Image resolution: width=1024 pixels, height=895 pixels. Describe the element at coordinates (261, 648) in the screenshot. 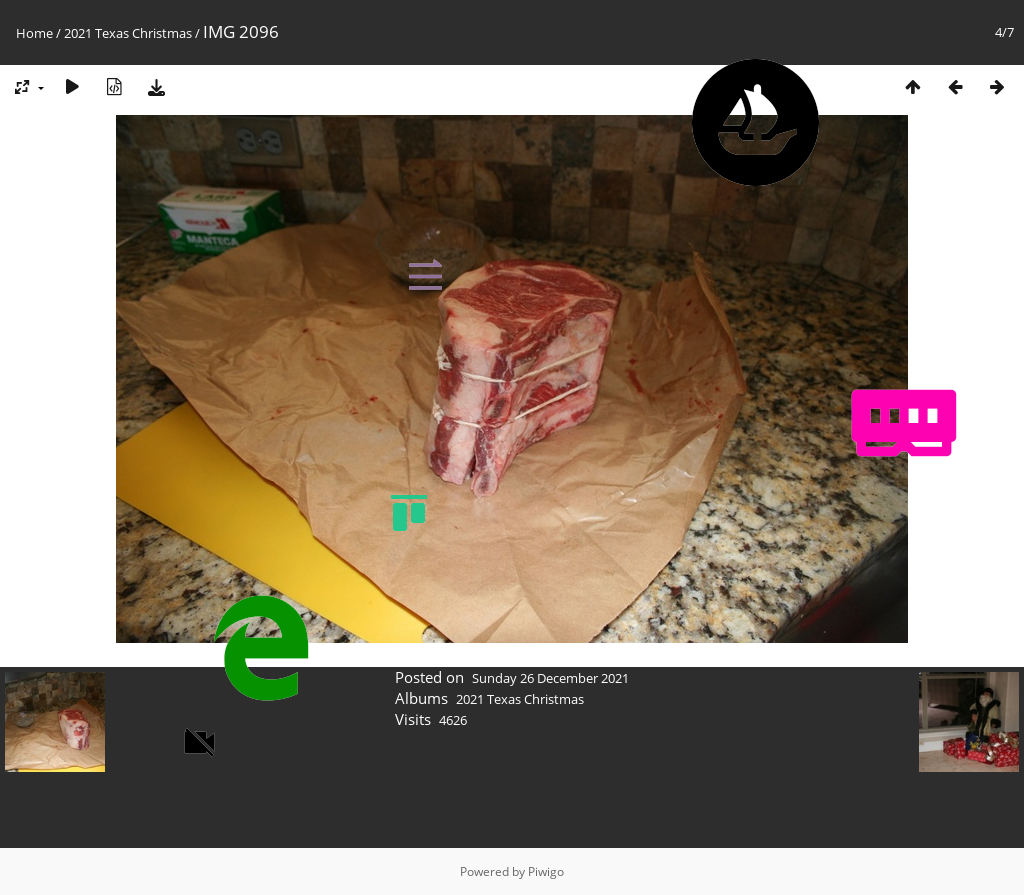

I see `open Microsoft Edge browser` at that location.